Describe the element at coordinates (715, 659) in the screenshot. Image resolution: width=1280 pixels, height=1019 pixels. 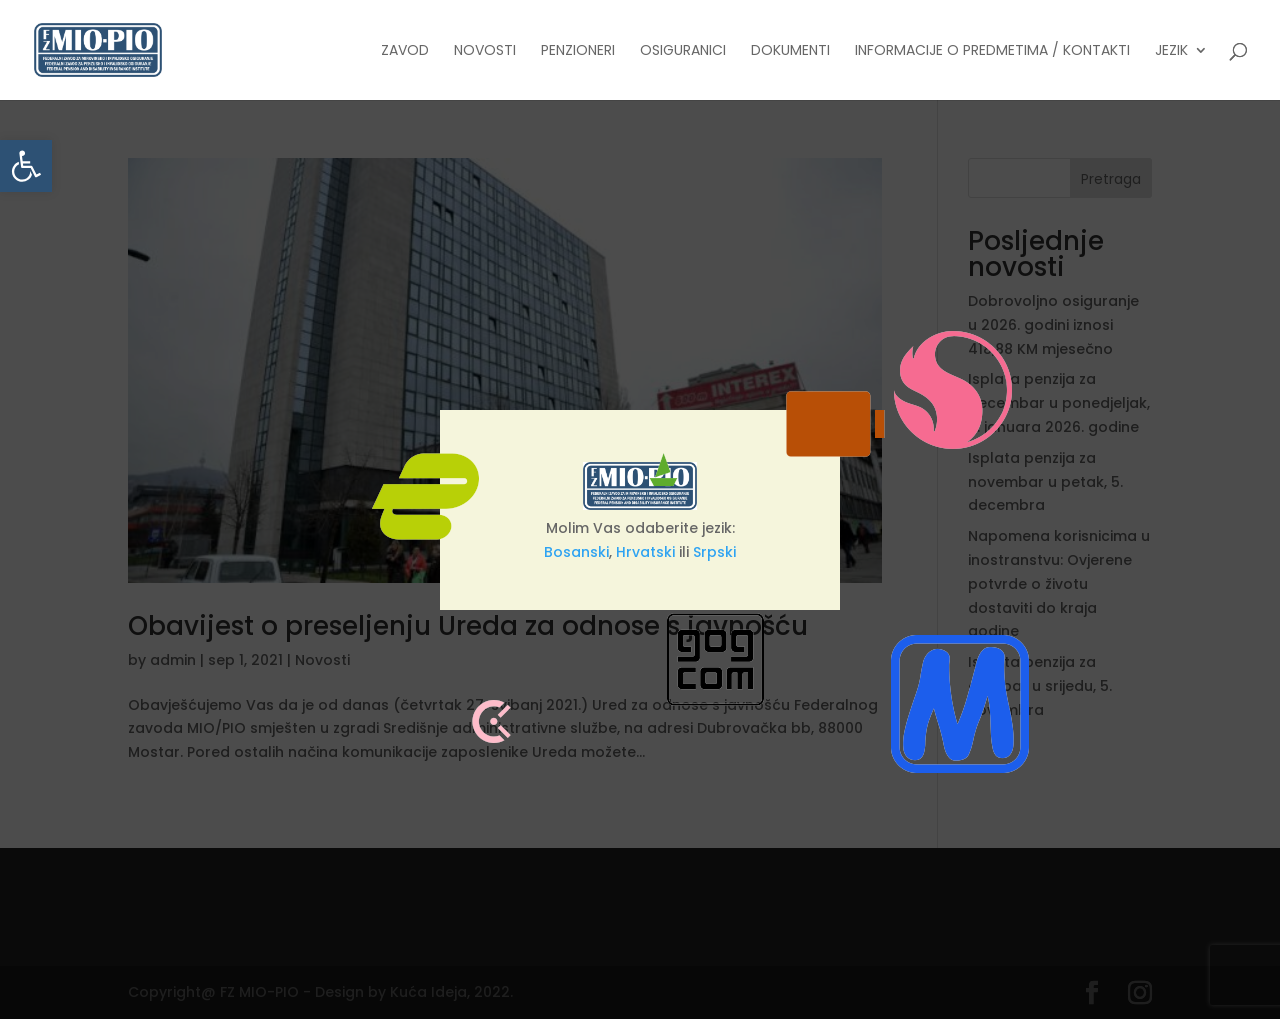
I see `visit the GOG.com game store` at that location.